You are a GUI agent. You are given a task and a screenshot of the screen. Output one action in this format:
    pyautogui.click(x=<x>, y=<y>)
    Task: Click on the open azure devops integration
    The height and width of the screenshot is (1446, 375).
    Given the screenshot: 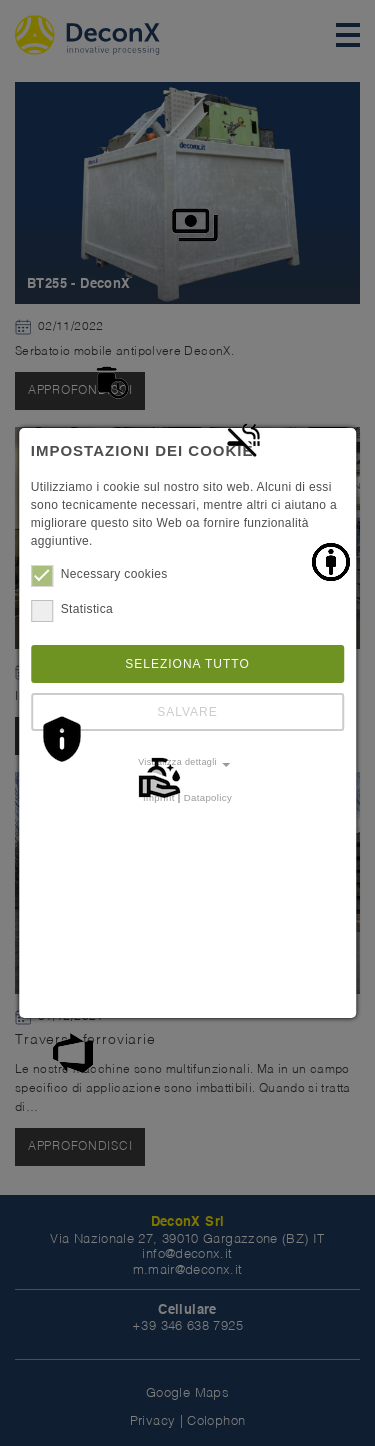 What is the action you would take?
    pyautogui.click(x=73, y=1053)
    